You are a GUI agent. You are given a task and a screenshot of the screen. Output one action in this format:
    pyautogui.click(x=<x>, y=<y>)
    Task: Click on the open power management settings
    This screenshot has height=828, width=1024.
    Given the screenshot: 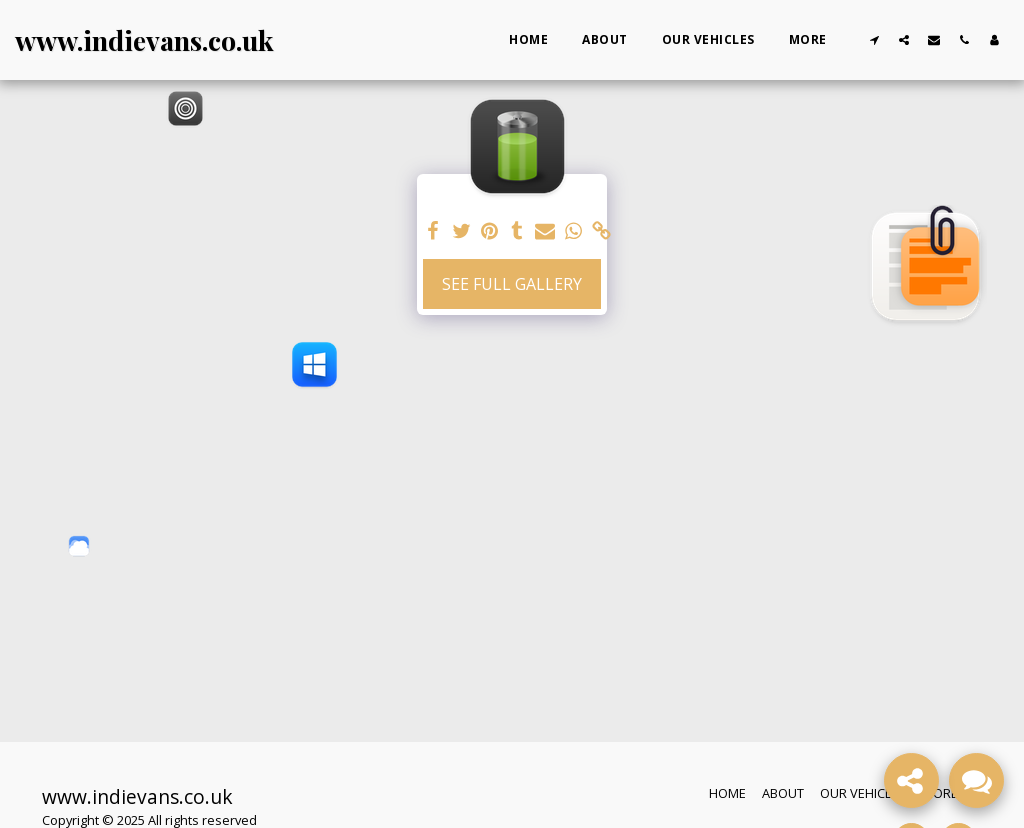 What is the action you would take?
    pyautogui.click(x=517, y=146)
    